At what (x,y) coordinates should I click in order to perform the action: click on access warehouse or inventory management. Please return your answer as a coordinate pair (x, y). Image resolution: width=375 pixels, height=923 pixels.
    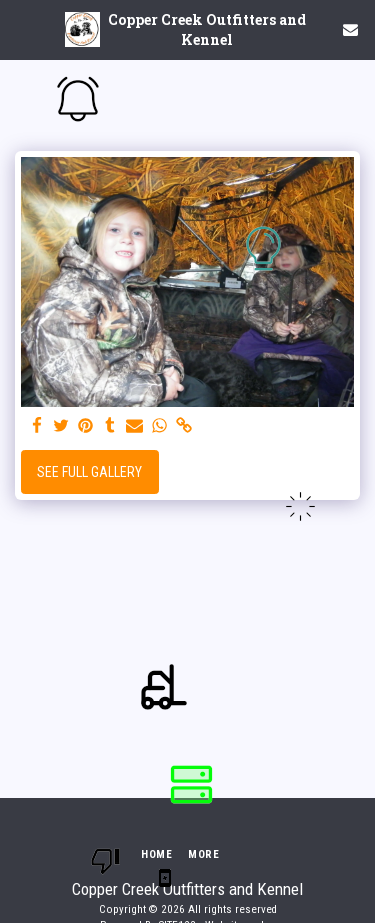
    Looking at the image, I should click on (163, 688).